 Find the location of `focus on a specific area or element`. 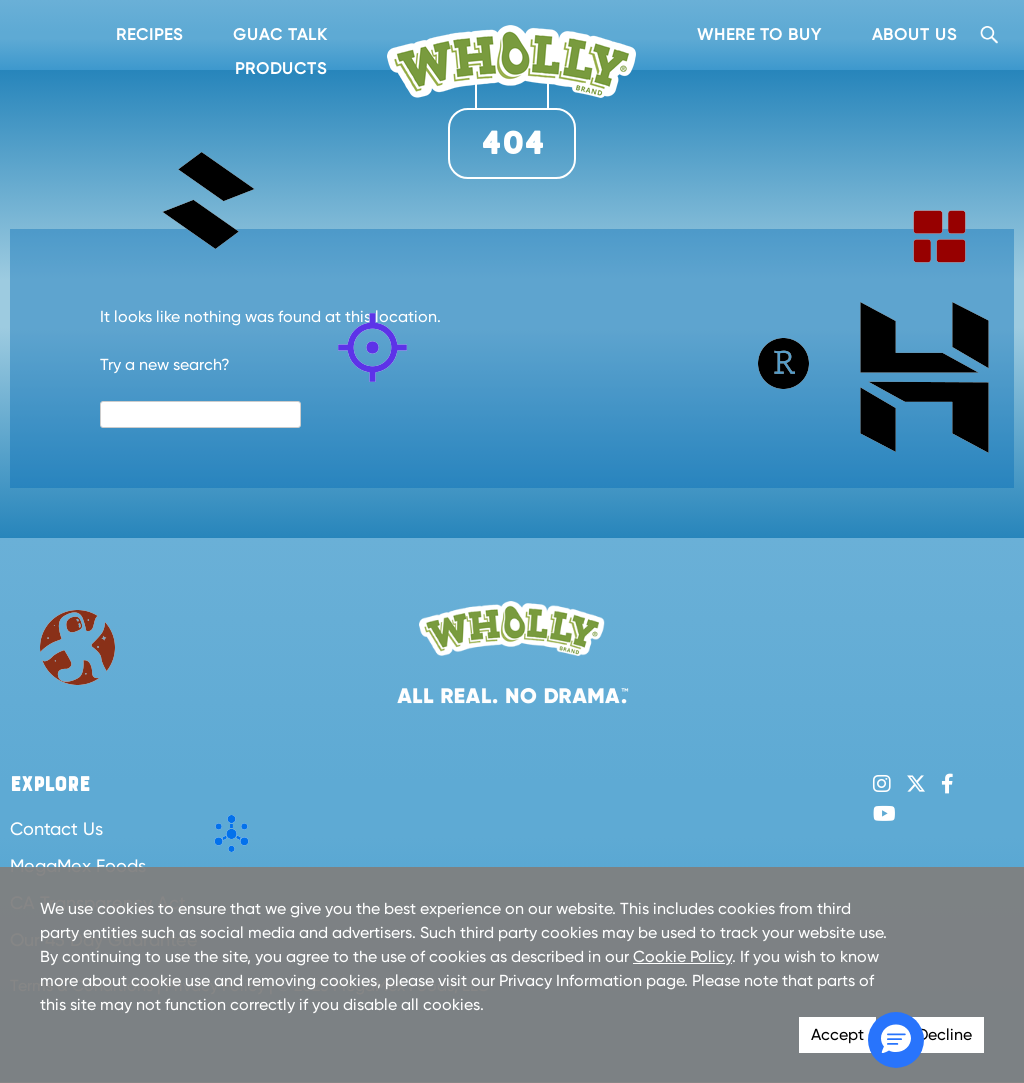

focus on a specific area or element is located at coordinates (372, 347).